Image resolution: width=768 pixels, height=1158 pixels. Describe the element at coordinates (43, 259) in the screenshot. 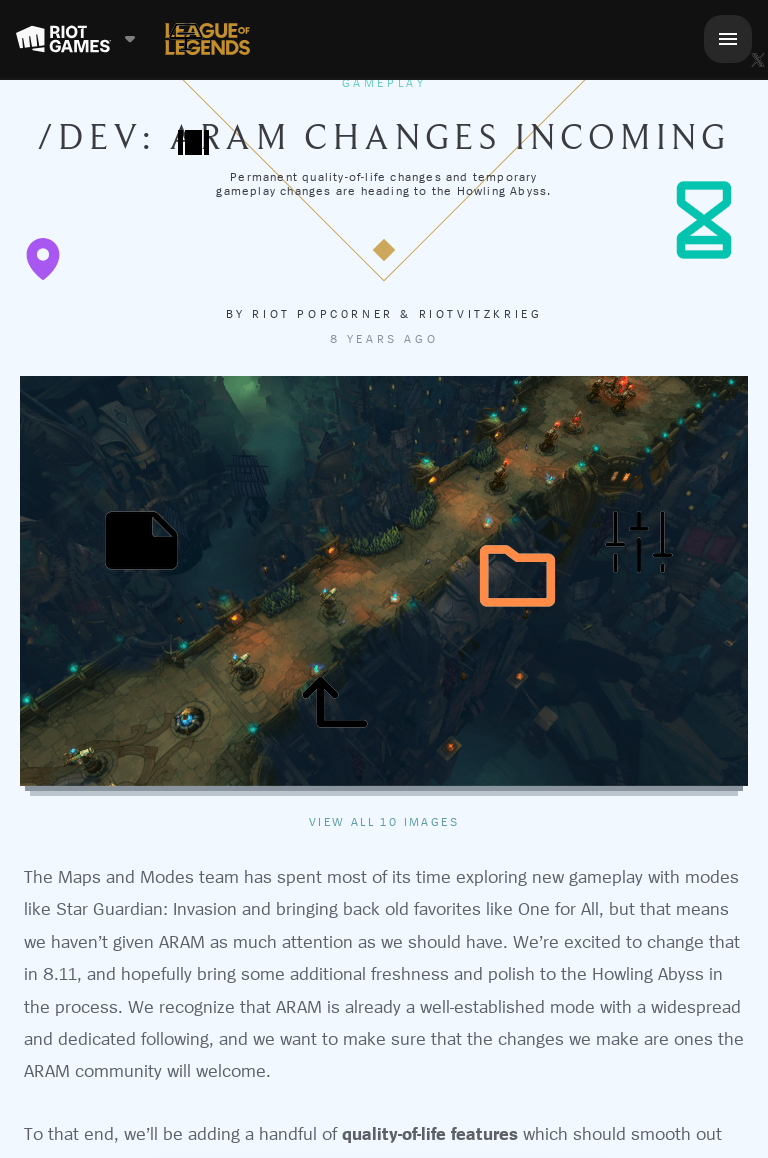

I see `view location on map` at that location.